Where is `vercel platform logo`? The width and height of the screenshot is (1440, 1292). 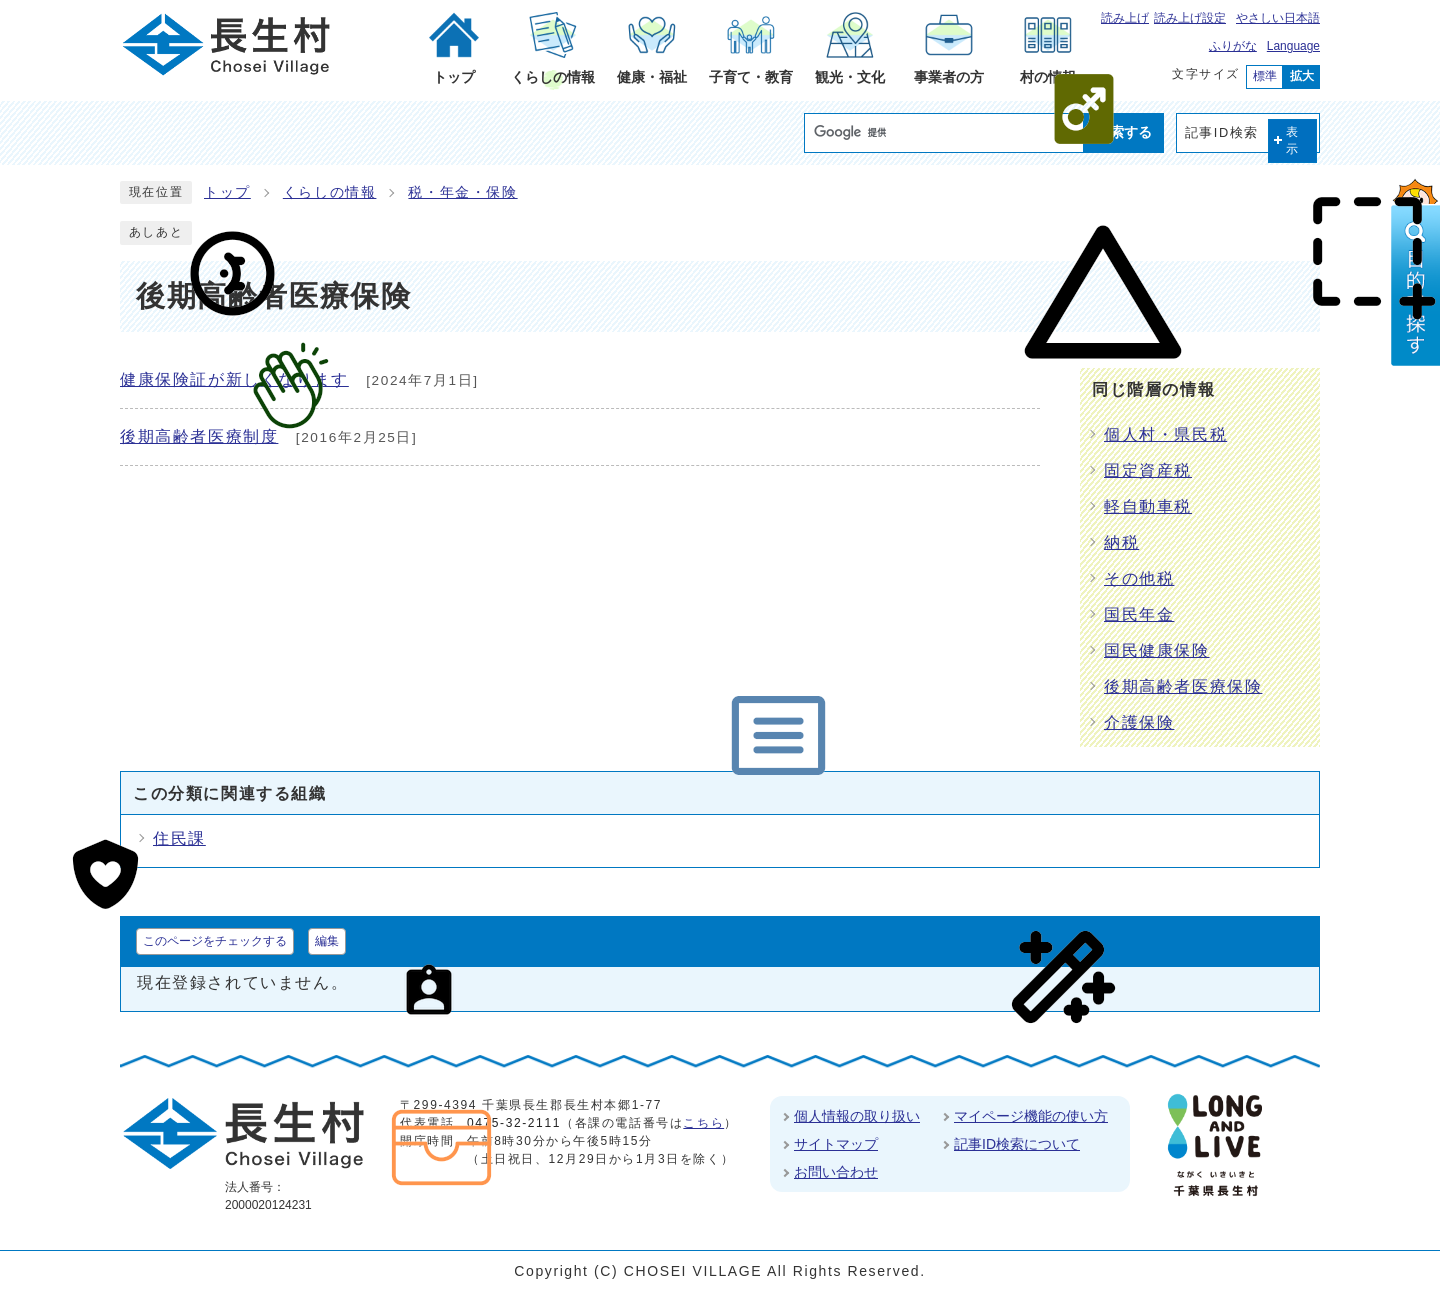 vercel platform logo is located at coordinates (1103, 296).